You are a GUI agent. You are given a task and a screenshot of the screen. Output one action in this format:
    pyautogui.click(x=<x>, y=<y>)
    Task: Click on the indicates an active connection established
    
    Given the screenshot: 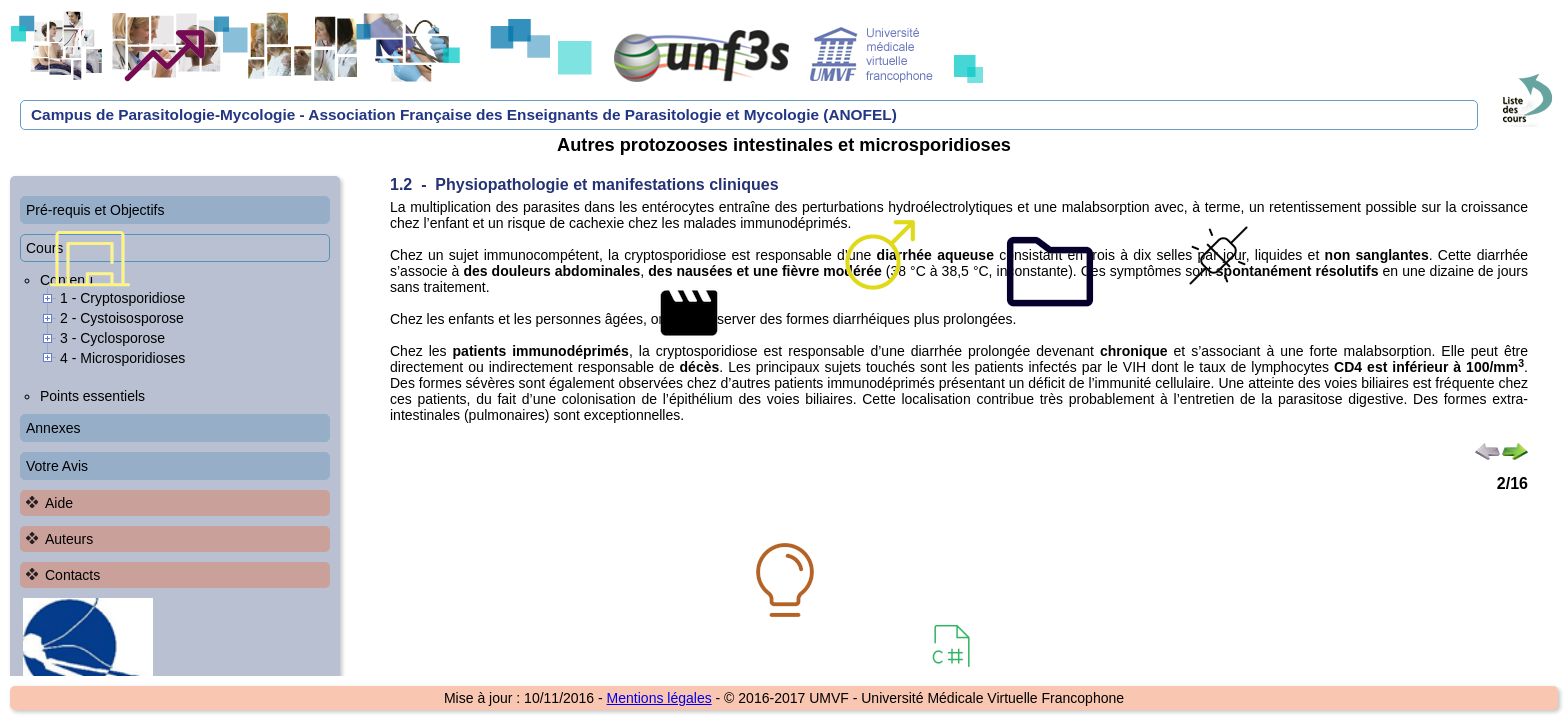 What is the action you would take?
    pyautogui.click(x=1218, y=255)
    